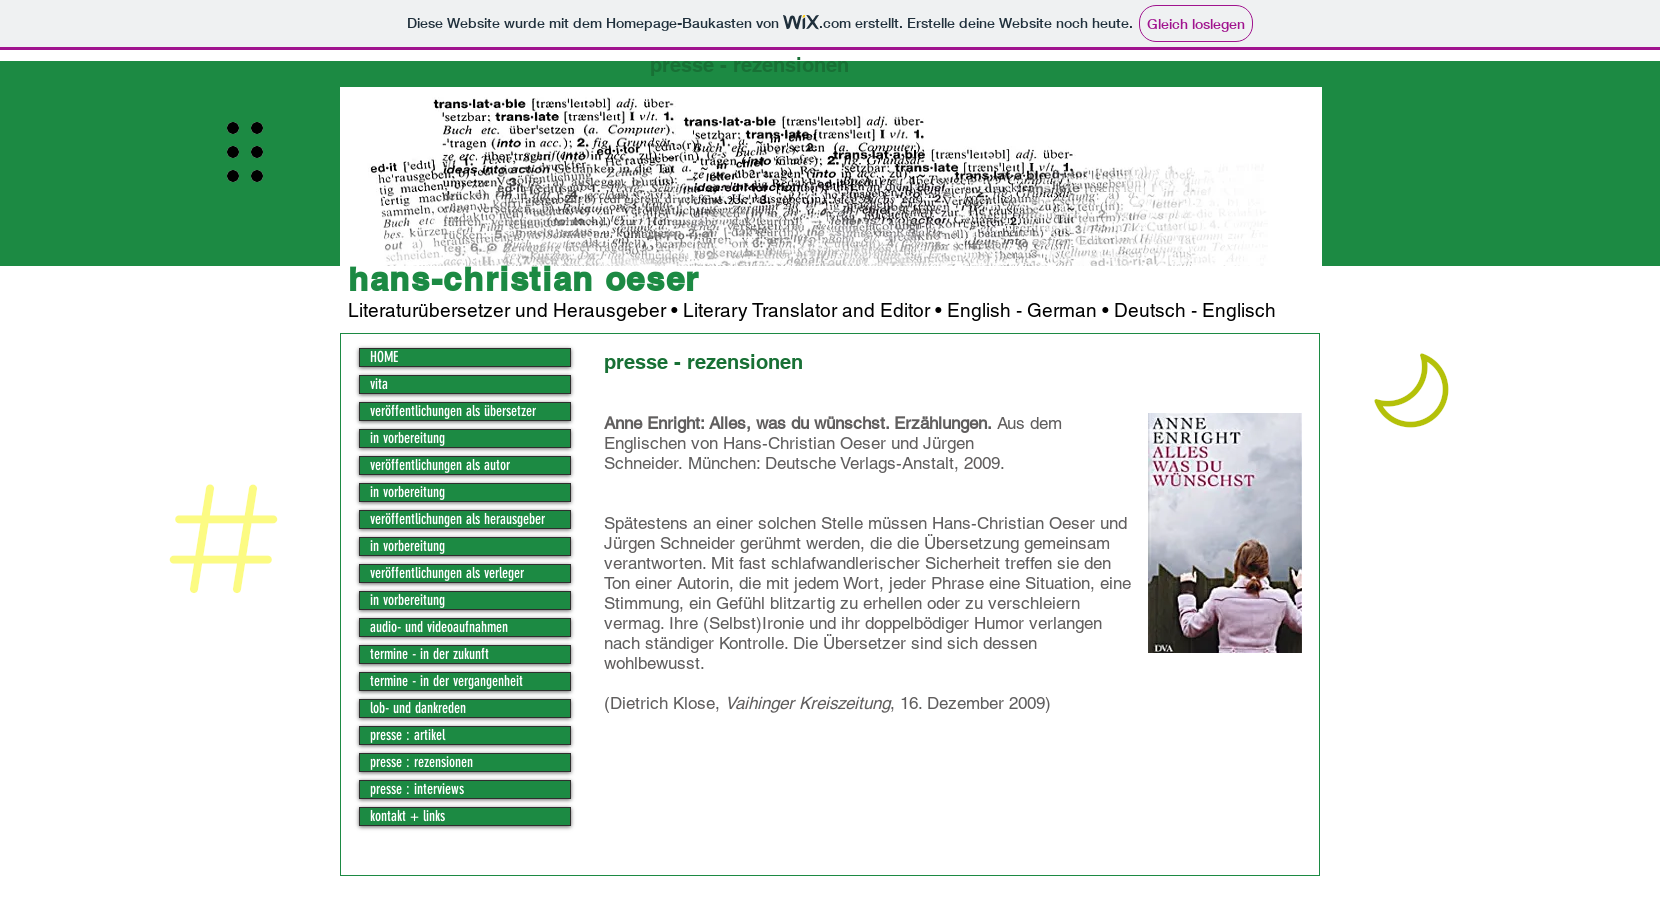 This screenshot has height=916, width=1660. What do you see at coordinates (1410, 389) in the screenshot?
I see `switch to dark mode` at bounding box center [1410, 389].